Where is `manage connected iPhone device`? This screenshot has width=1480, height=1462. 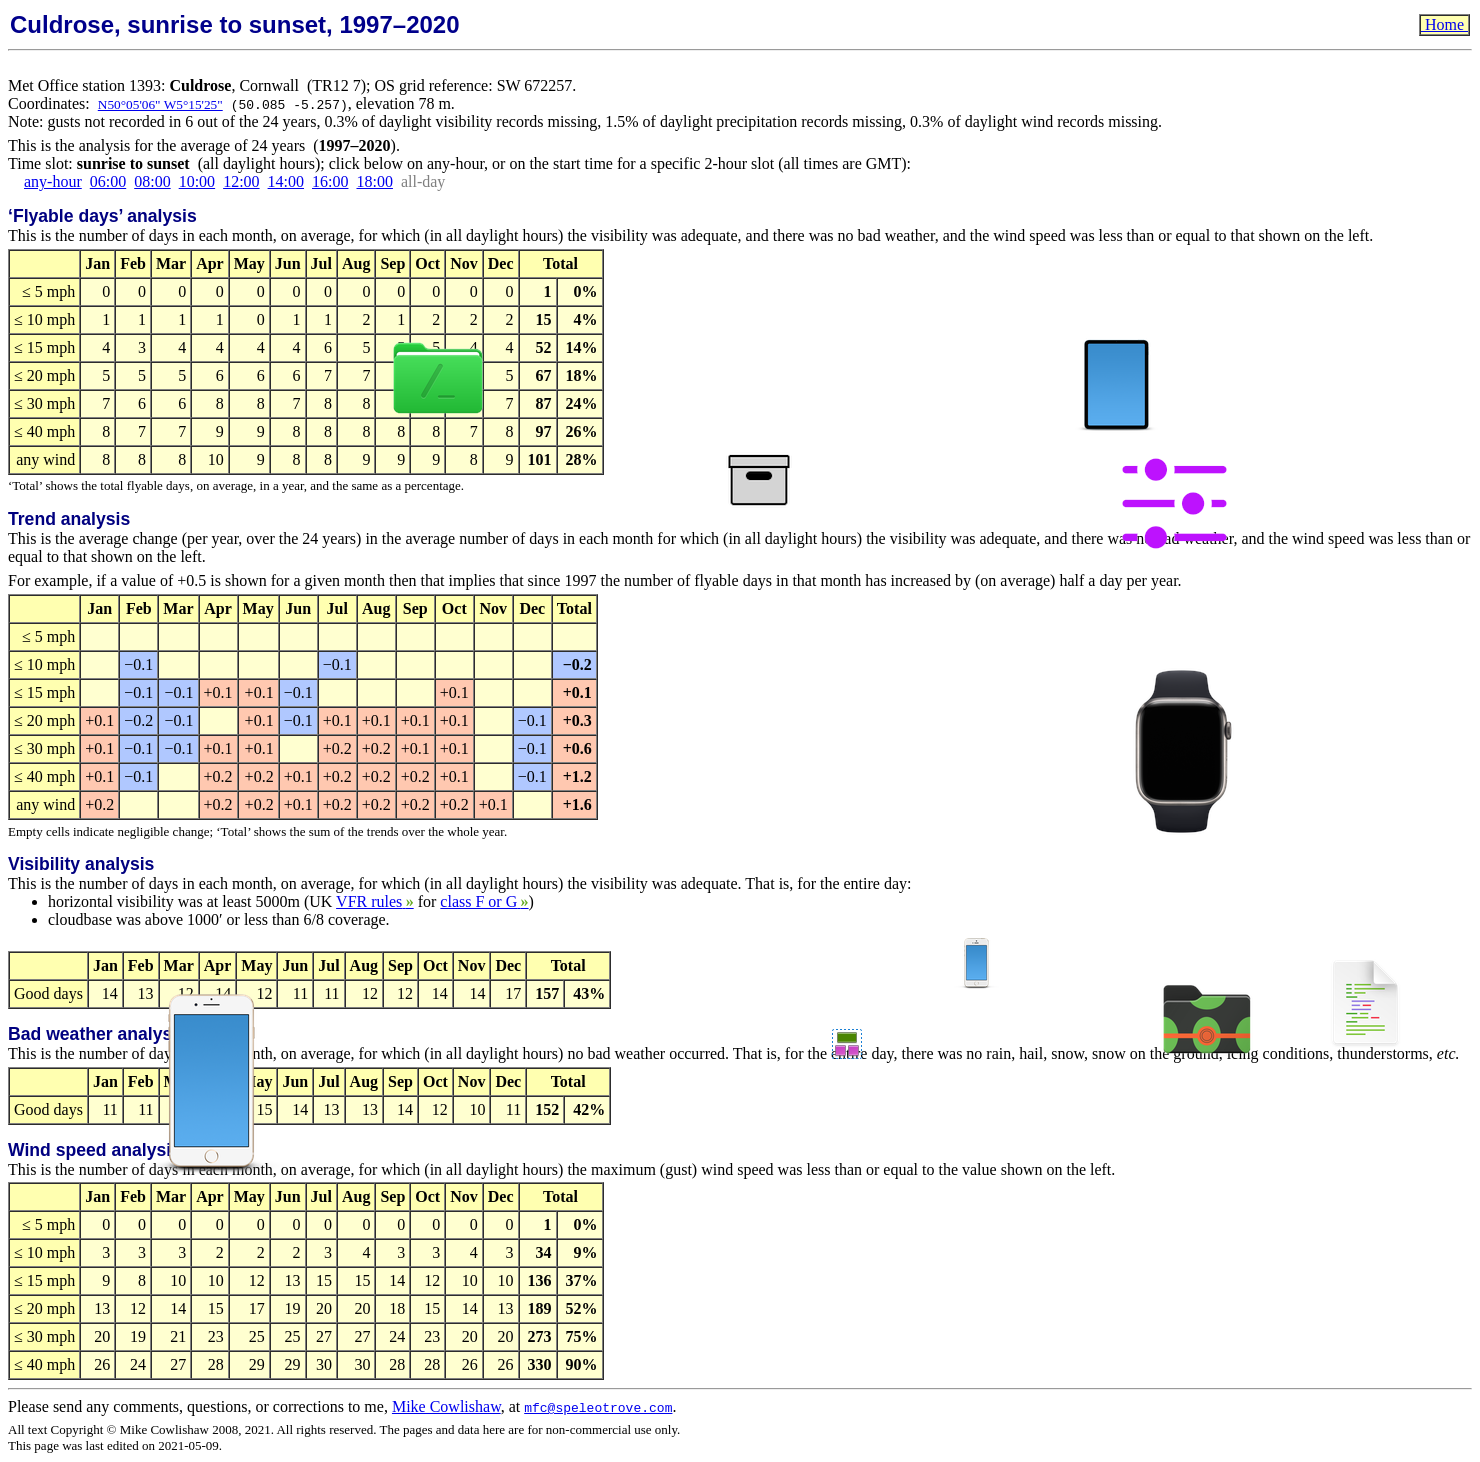 manage connected iPhone device is located at coordinates (211, 1083).